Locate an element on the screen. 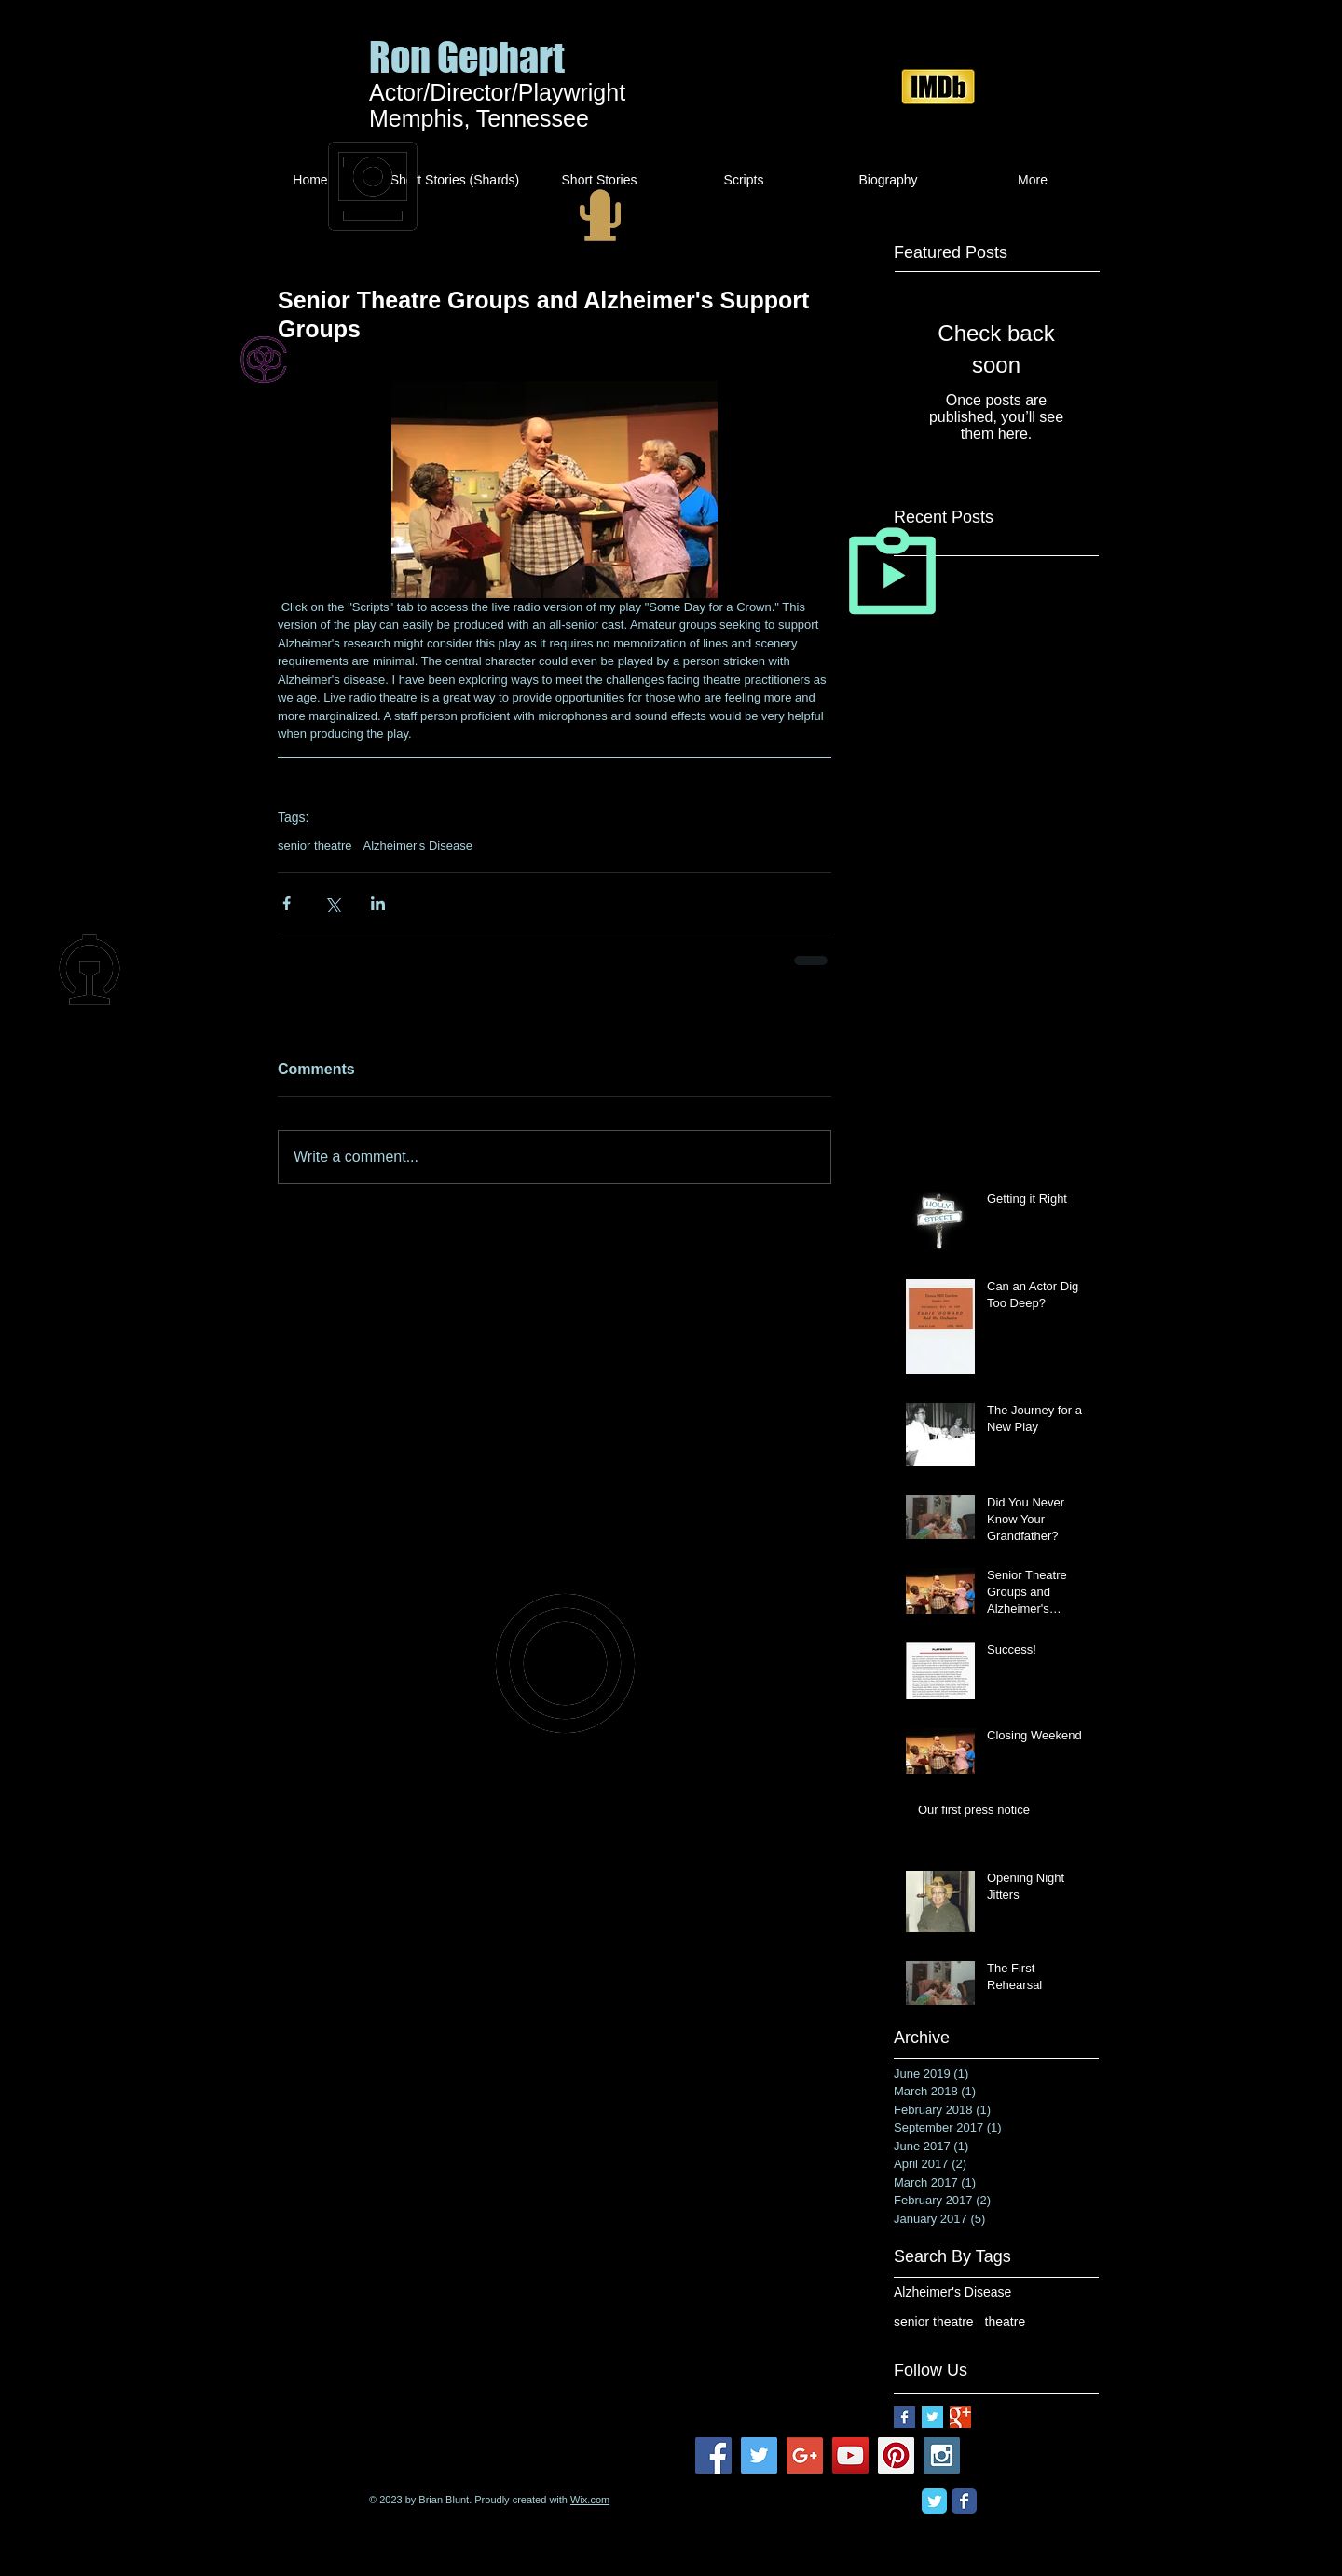 The height and width of the screenshot is (2576, 1342). china railway logo is located at coordinates (89, 972).